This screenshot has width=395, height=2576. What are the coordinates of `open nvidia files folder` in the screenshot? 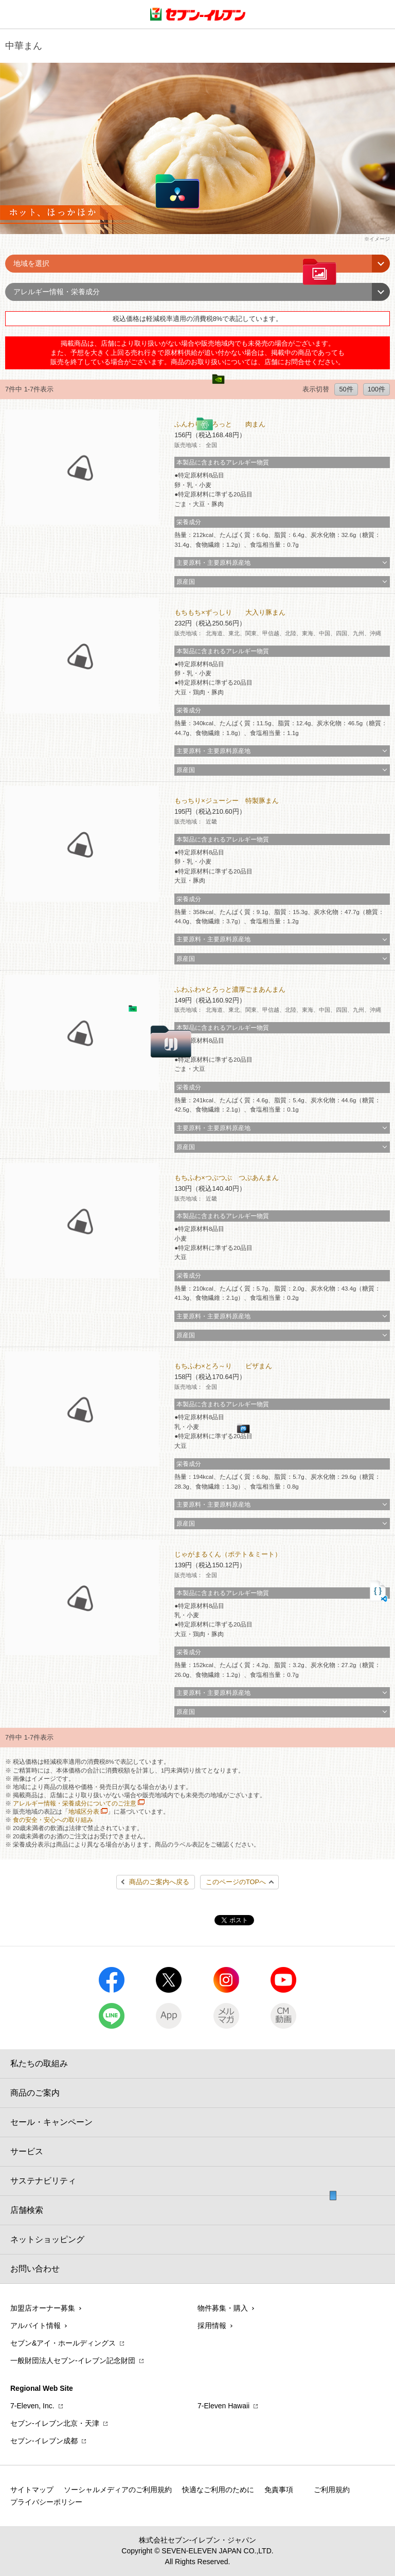 It's located at (218, 379).